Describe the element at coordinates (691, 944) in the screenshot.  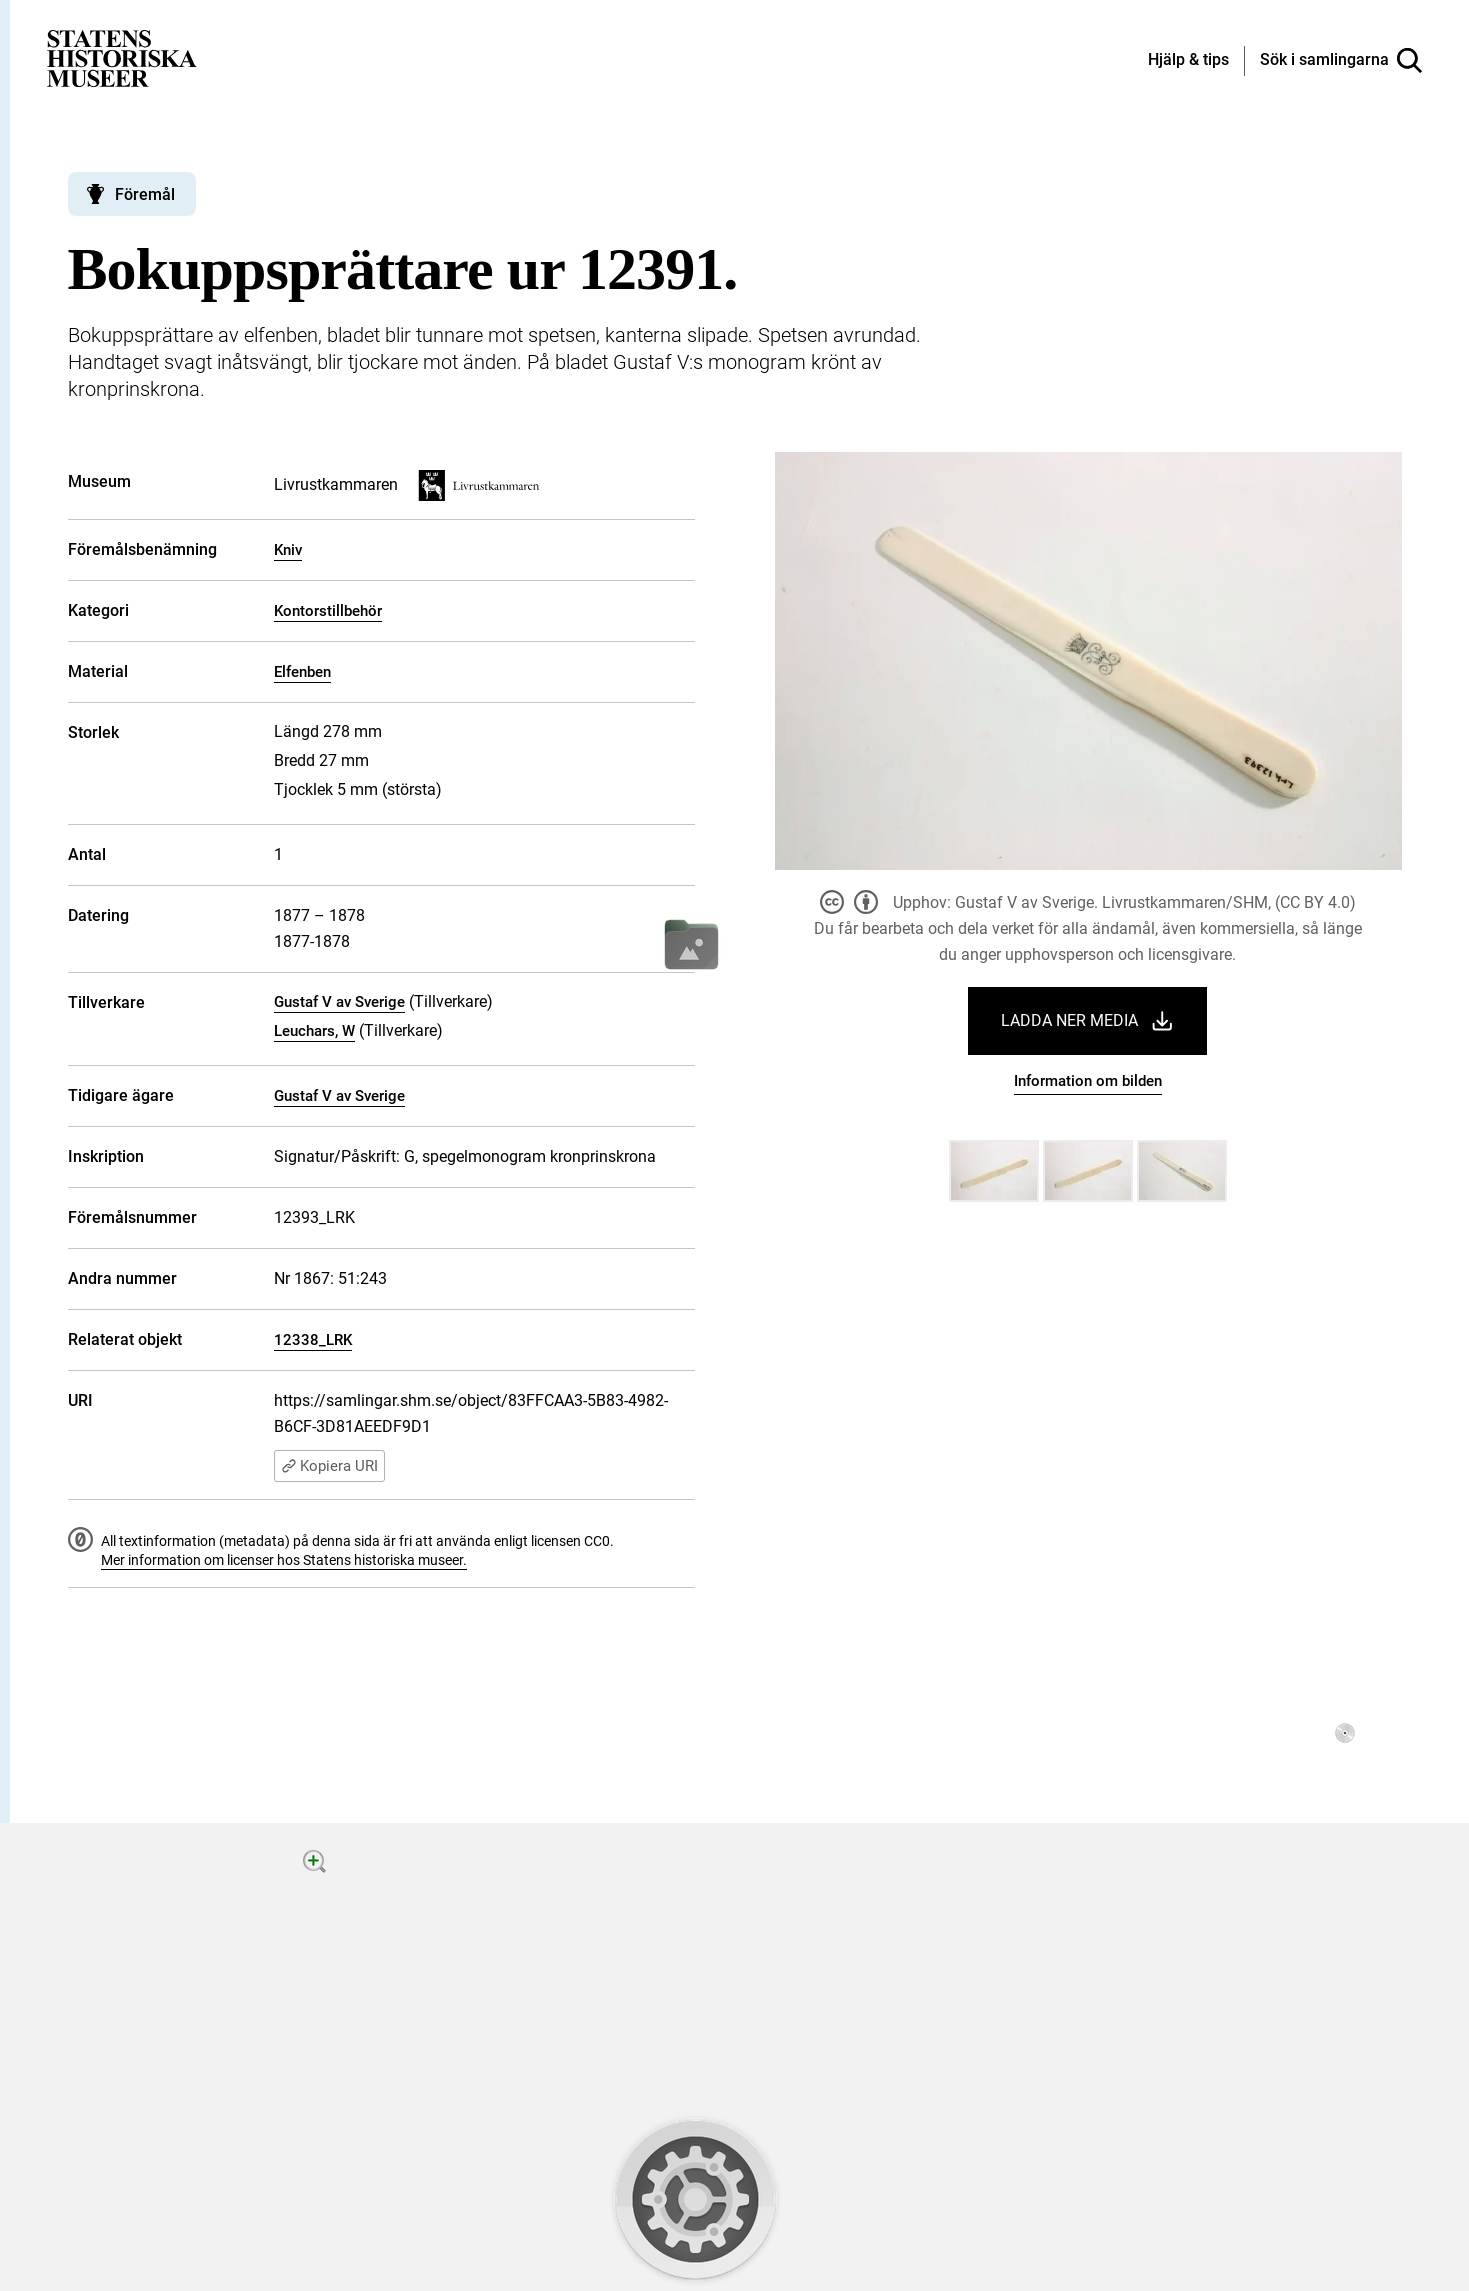
I see `open your pictures folder` at that location.